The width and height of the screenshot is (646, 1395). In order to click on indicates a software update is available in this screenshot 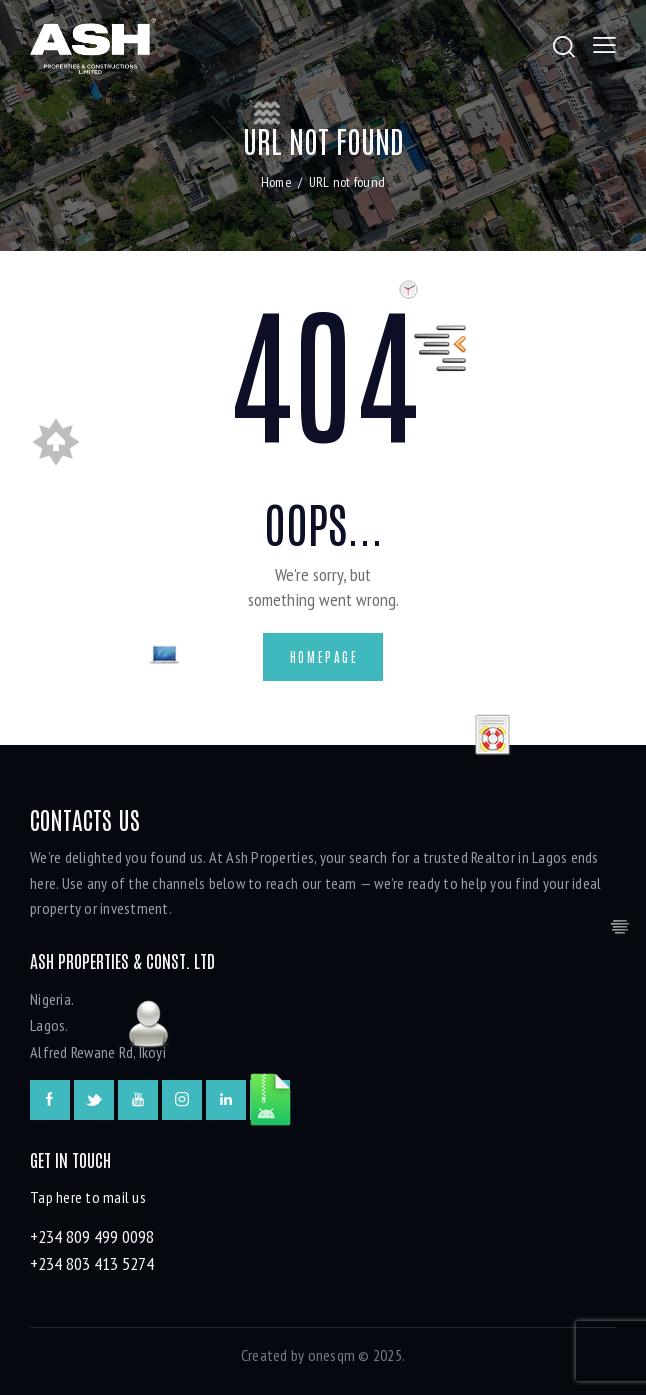, I will do `click(56, 442)`.